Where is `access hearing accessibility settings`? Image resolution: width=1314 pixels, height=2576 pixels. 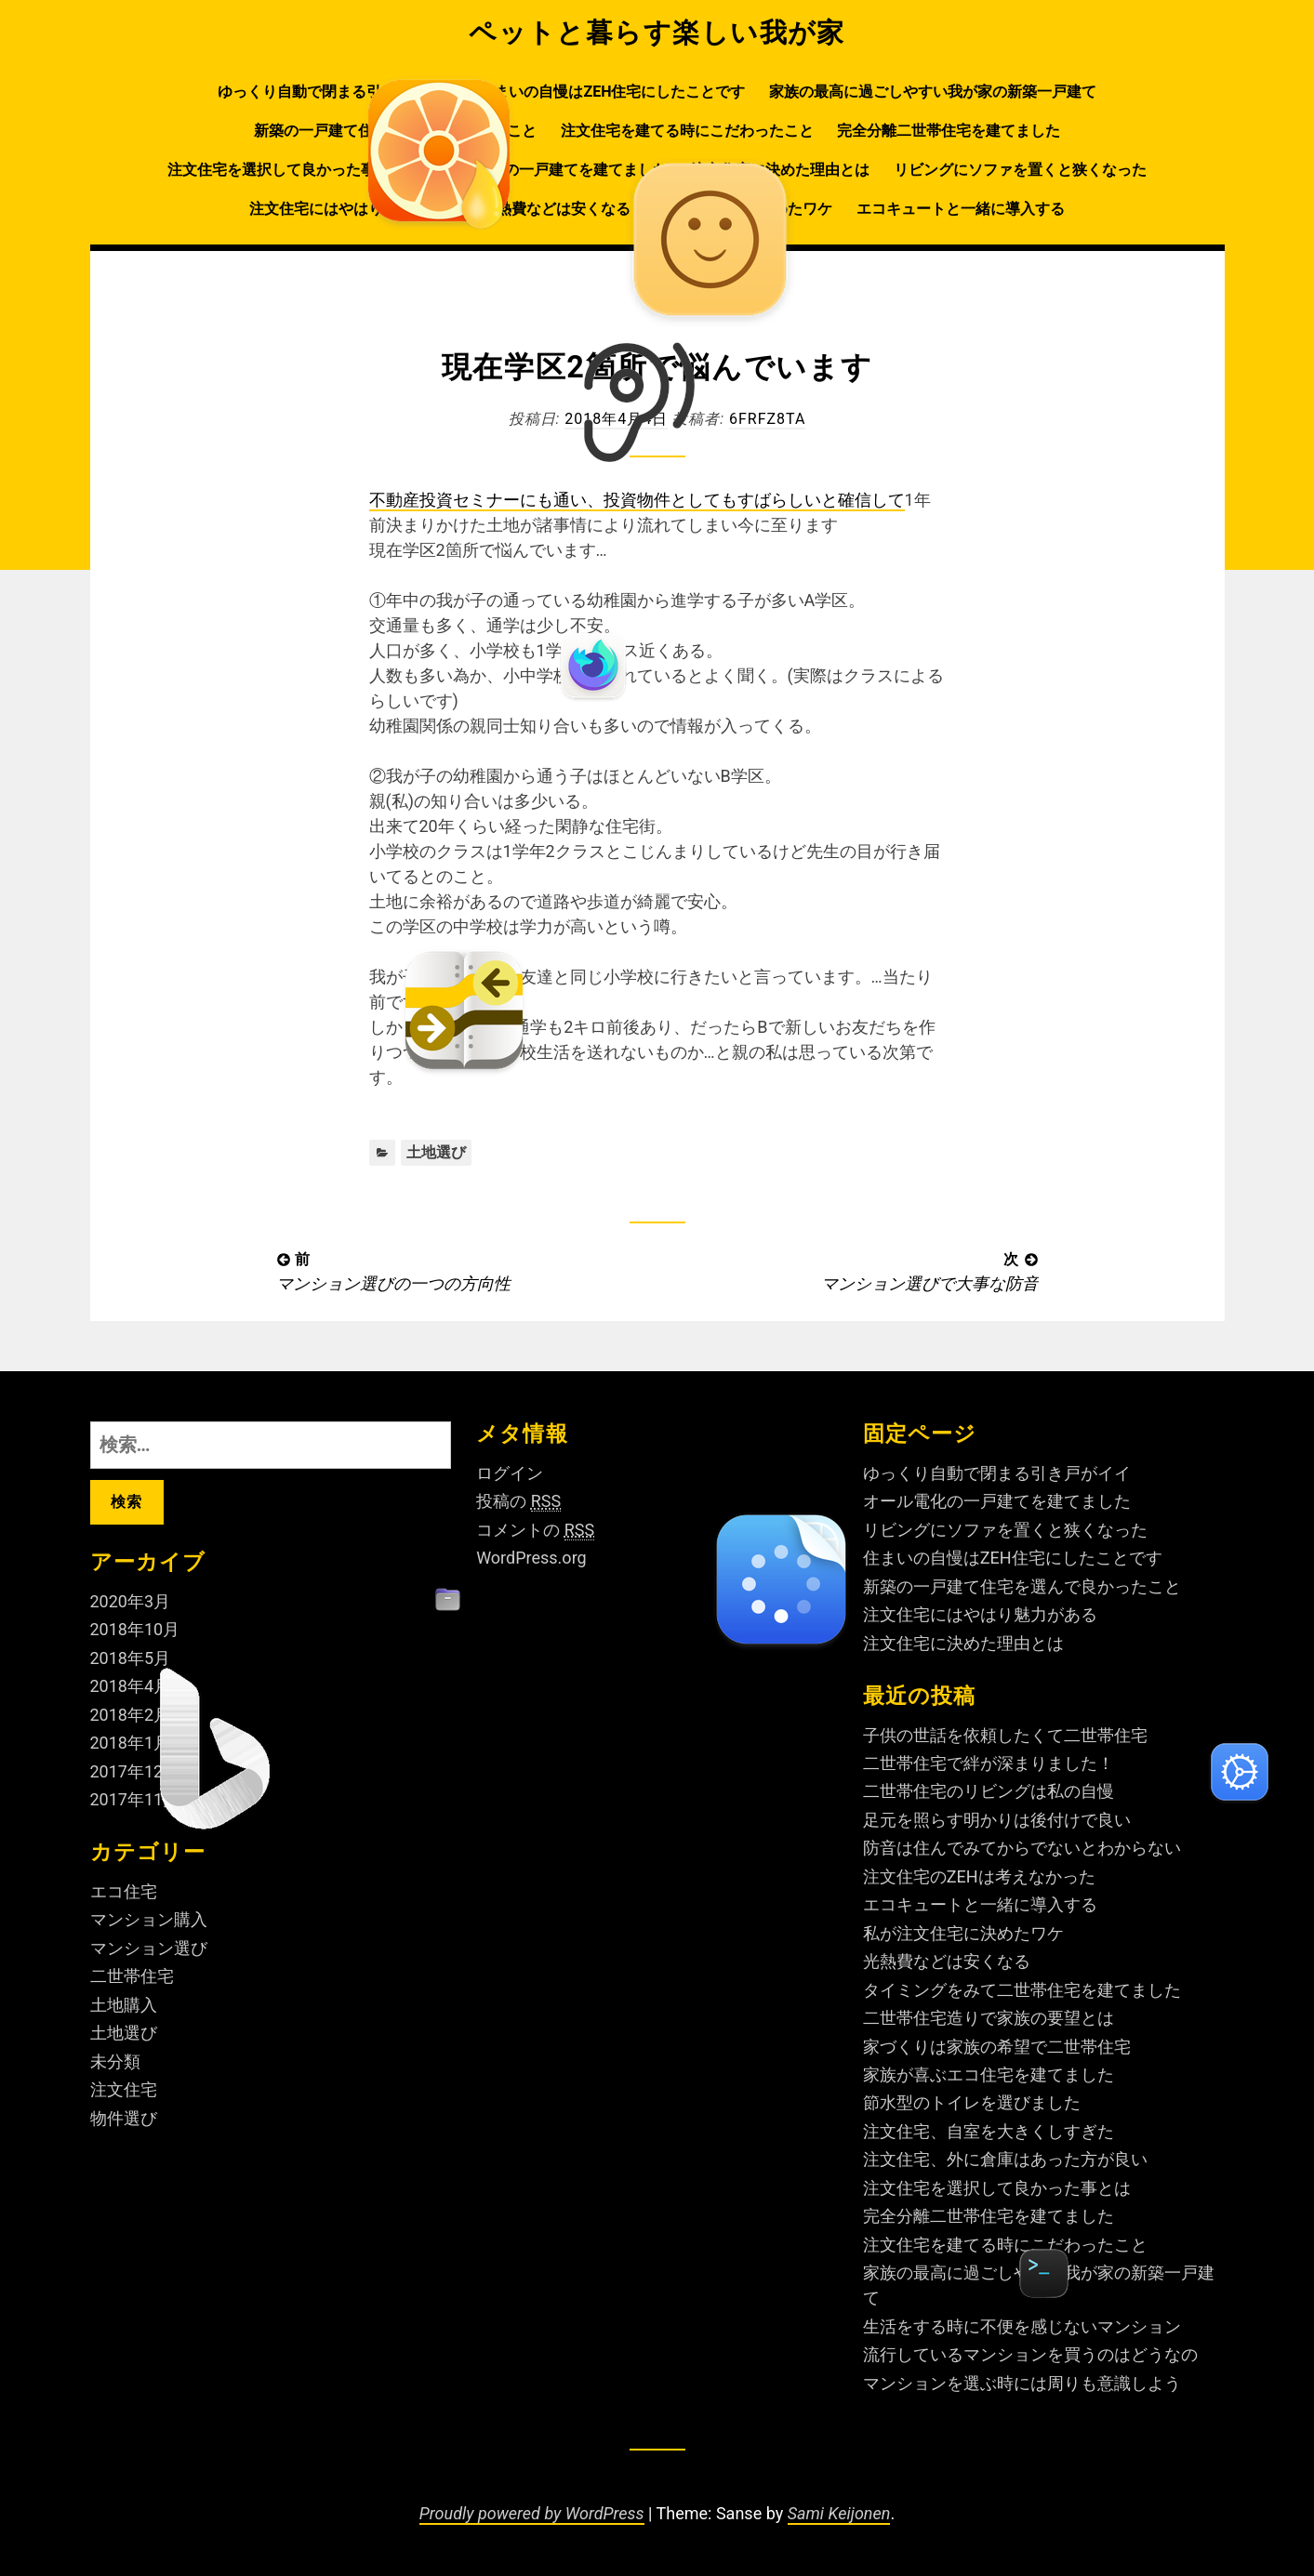 access hearing accessibility settings is located at coordinates (635, 403).